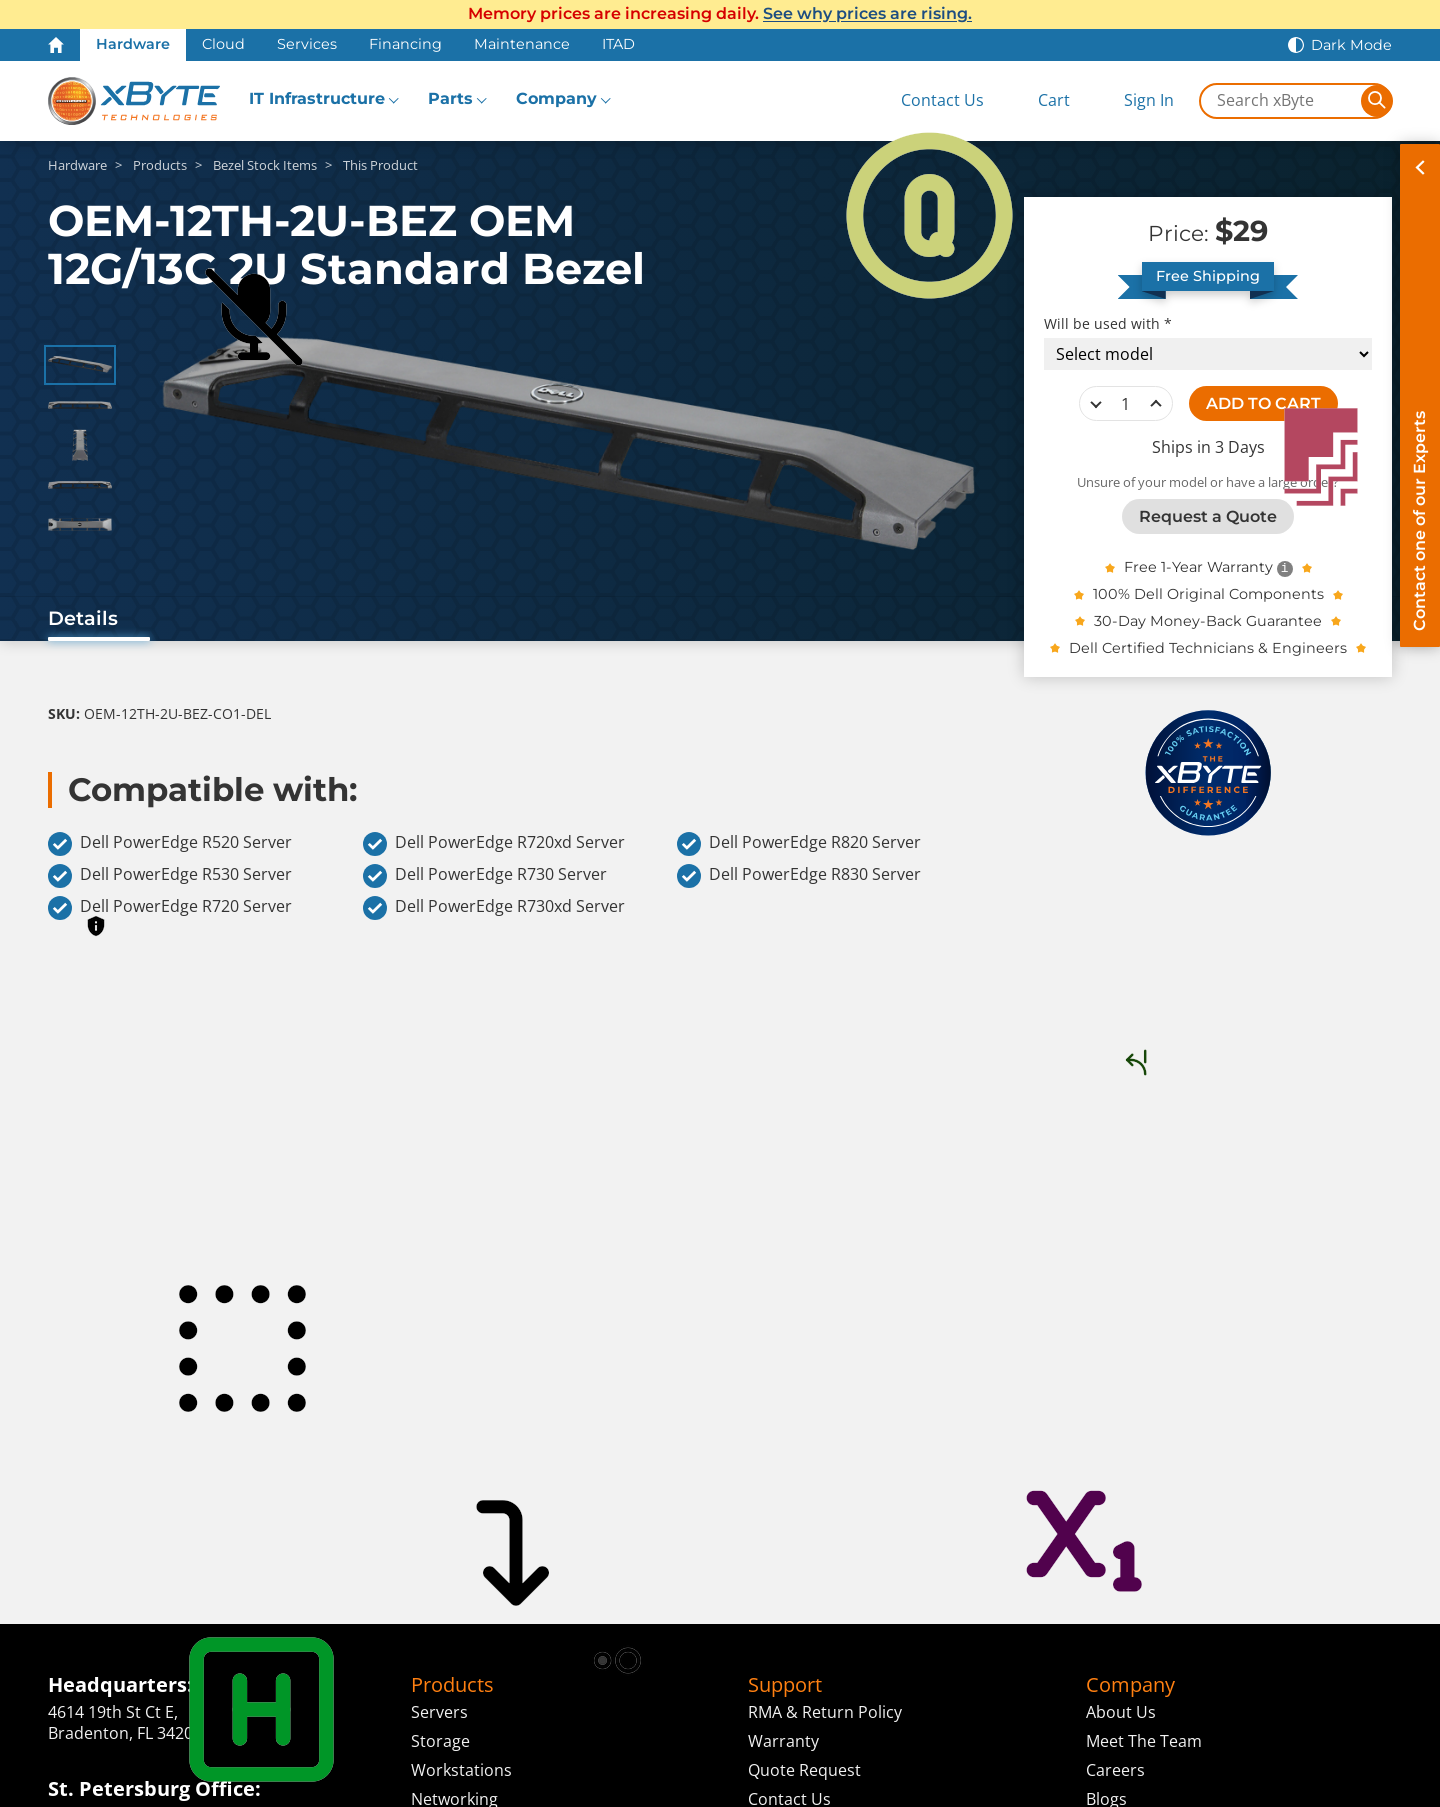 This screenshot has height=1807, width=1440. I want to click on move item down one level, so click(516, 1553).